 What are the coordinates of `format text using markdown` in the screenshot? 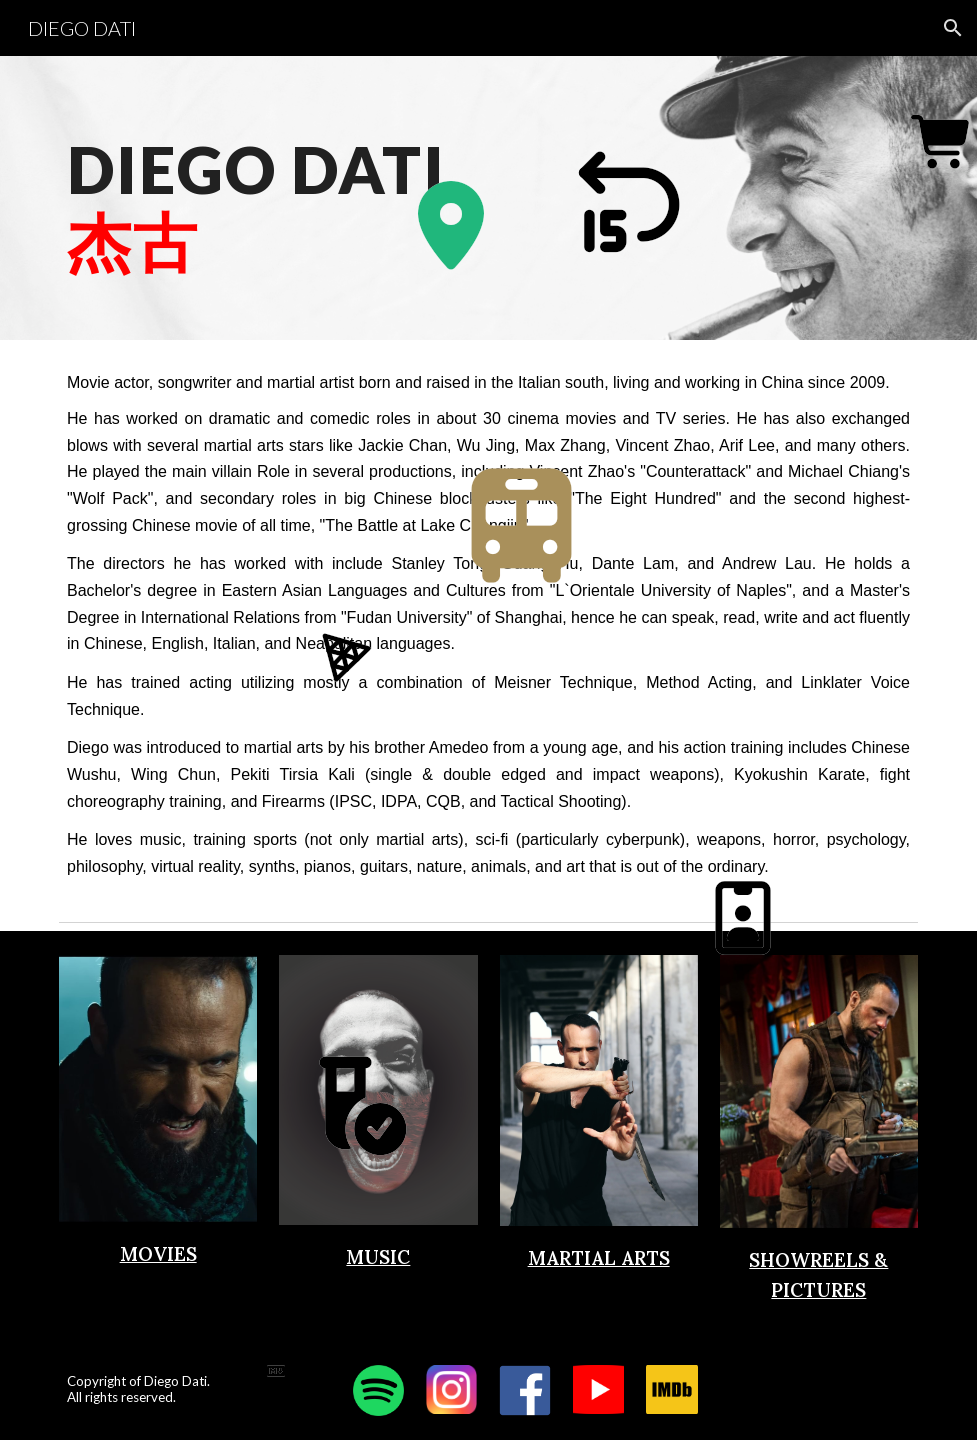 It's located at (276, 1371).